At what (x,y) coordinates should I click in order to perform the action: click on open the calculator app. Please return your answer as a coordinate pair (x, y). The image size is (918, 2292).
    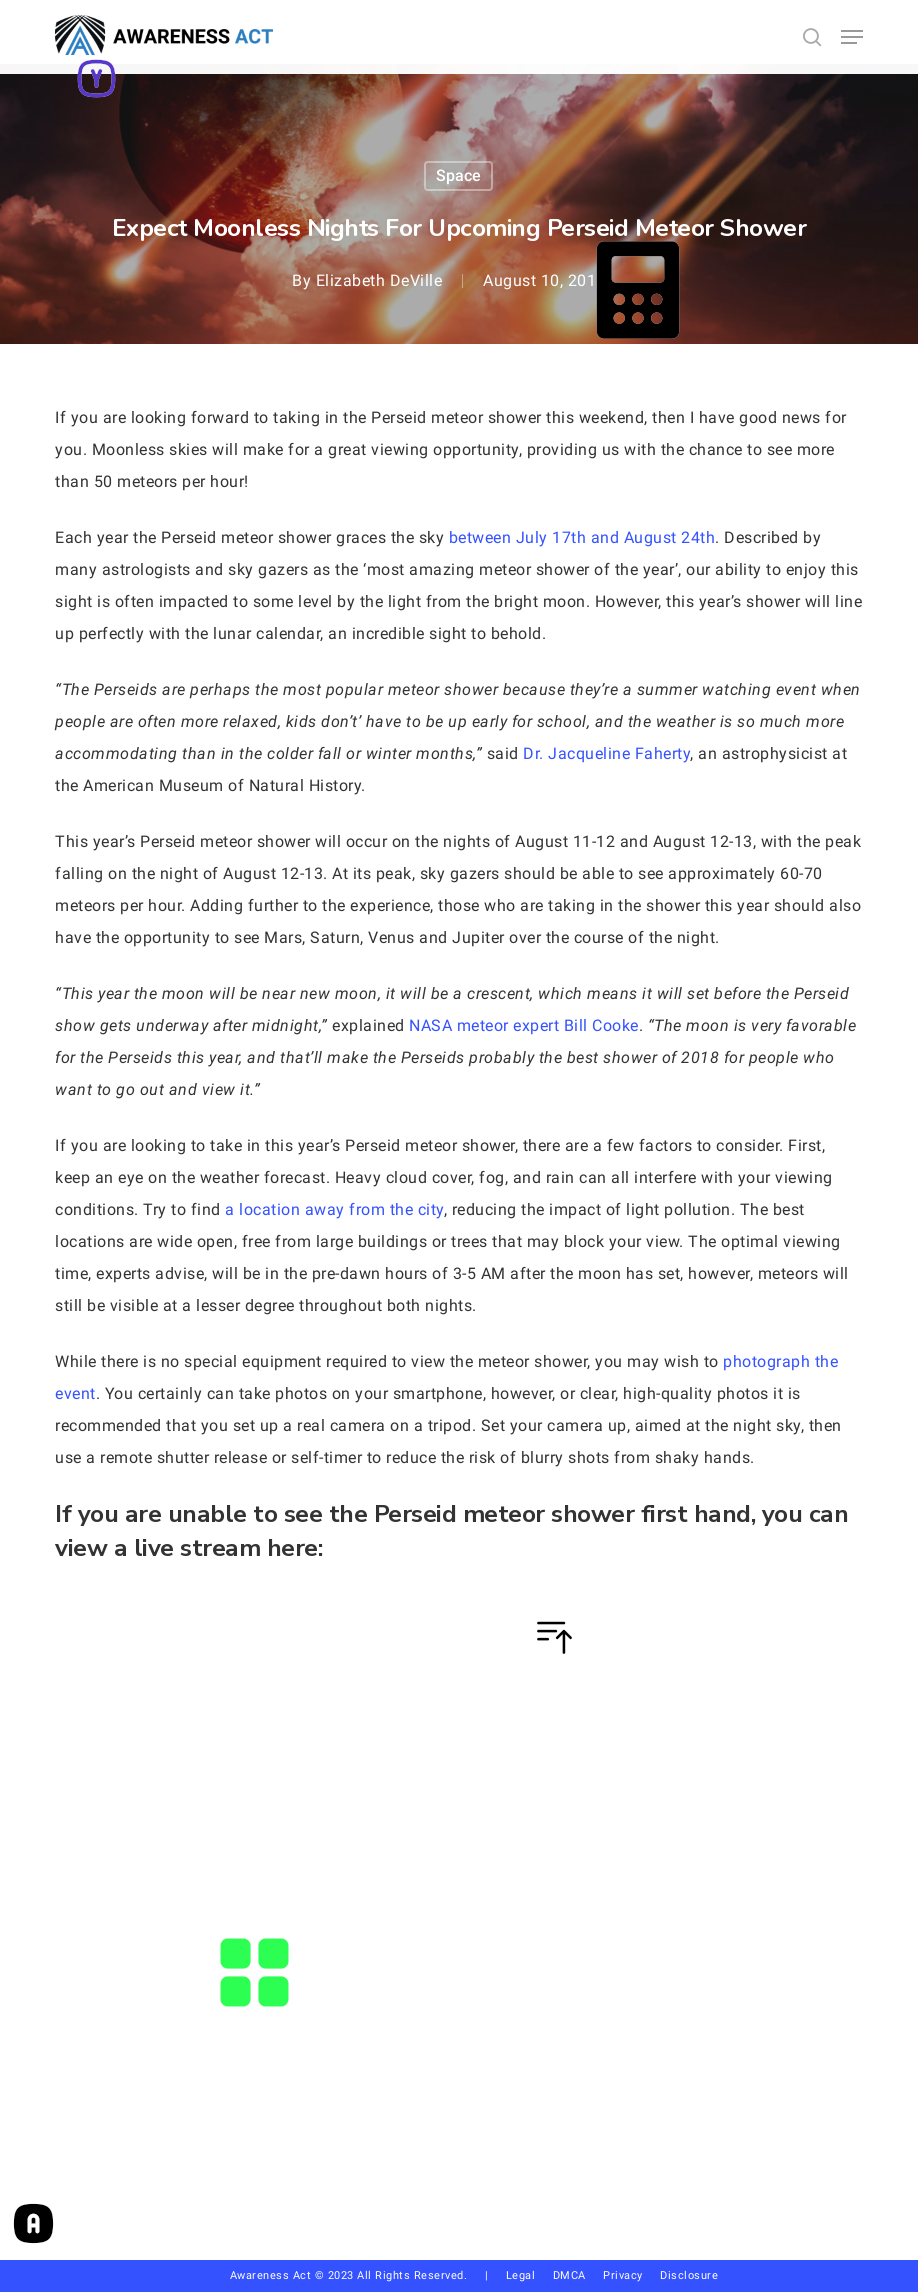
    Looking at the image, I should click on (638, 290).